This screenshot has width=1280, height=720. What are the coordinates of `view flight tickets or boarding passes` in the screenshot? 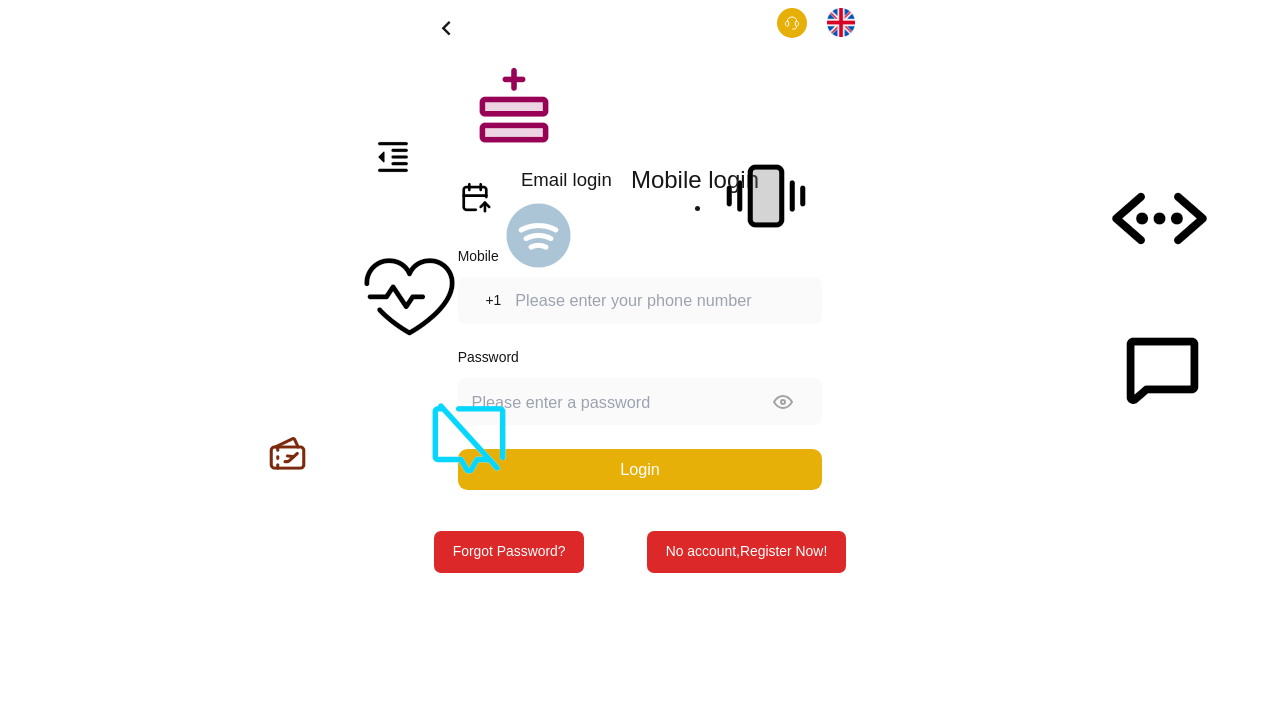 It's located at (287, 453).